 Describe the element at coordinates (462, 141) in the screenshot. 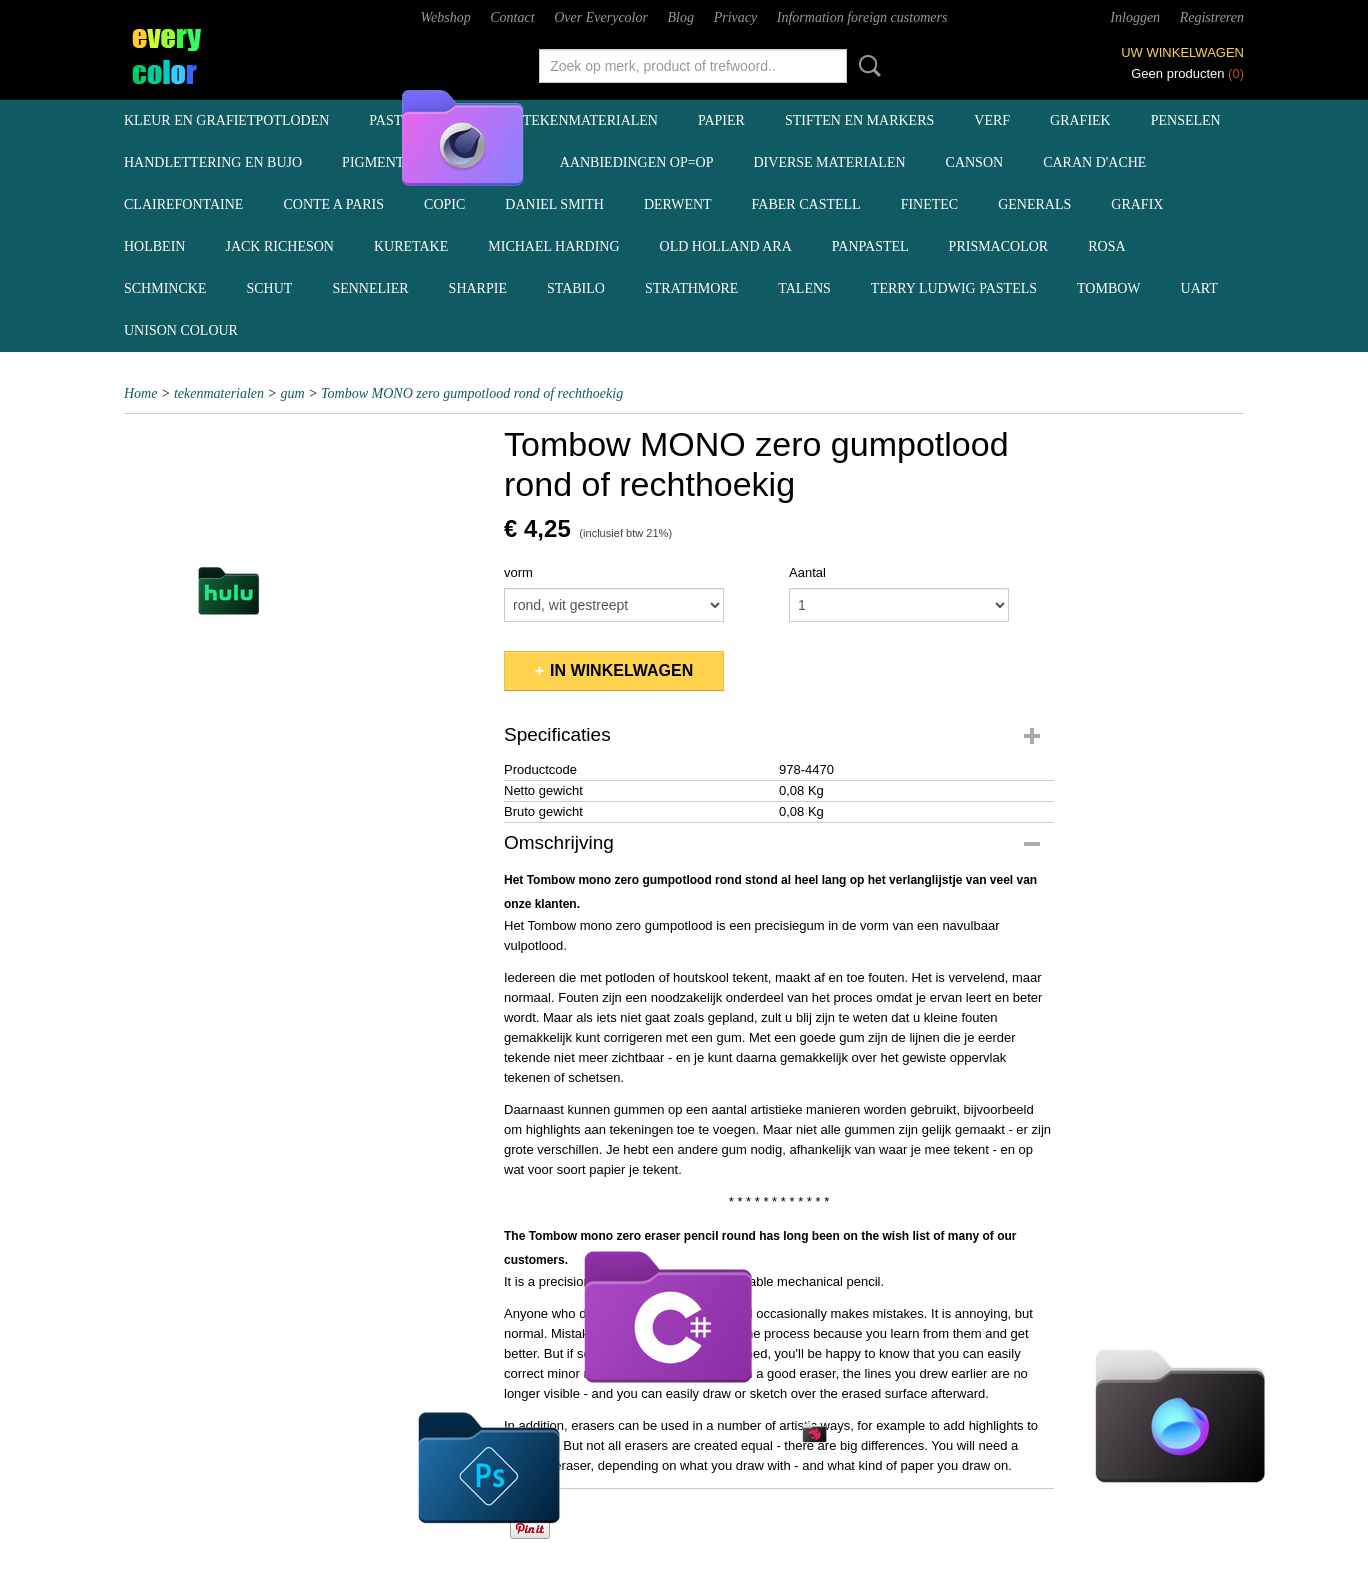

I see `open Cinema 4D project files folder` at that location.